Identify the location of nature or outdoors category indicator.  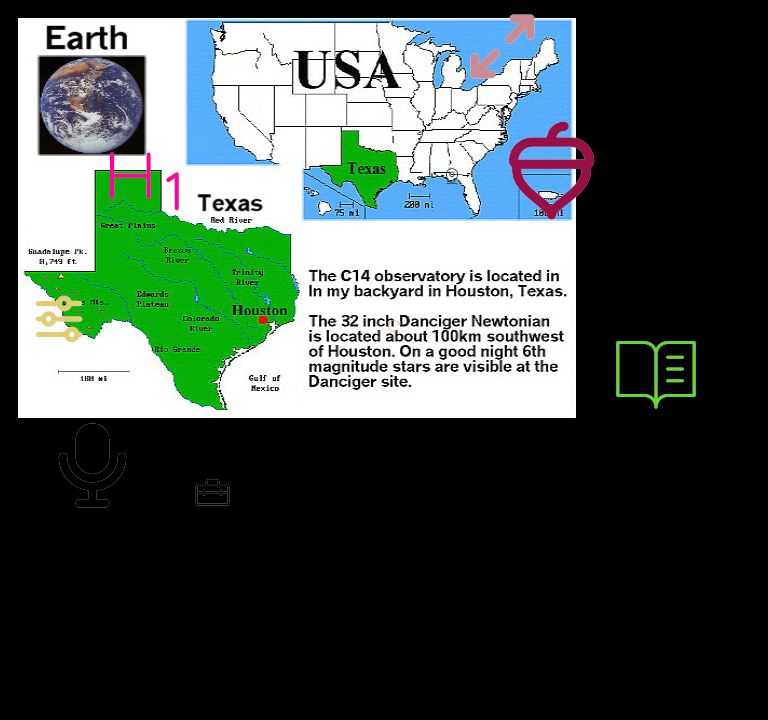
(551, 170).